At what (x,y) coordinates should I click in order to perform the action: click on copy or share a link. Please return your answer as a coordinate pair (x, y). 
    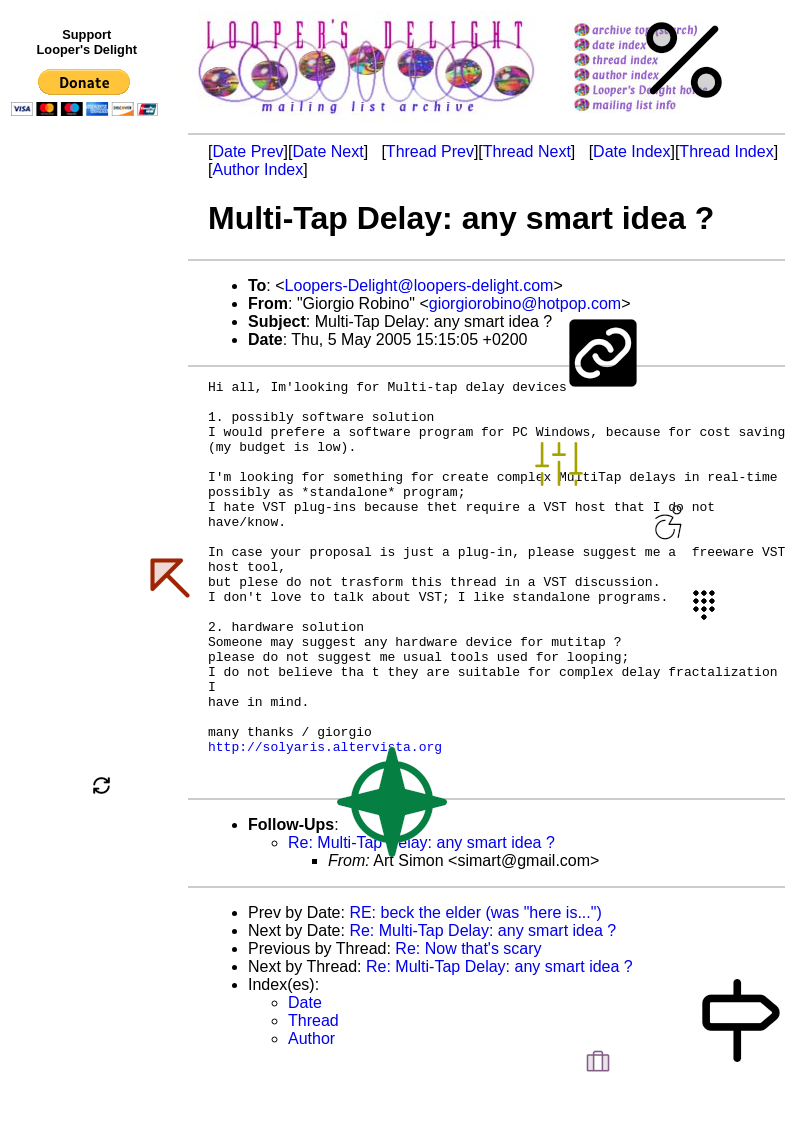
    Looking at the image, I should click on (603, 353).